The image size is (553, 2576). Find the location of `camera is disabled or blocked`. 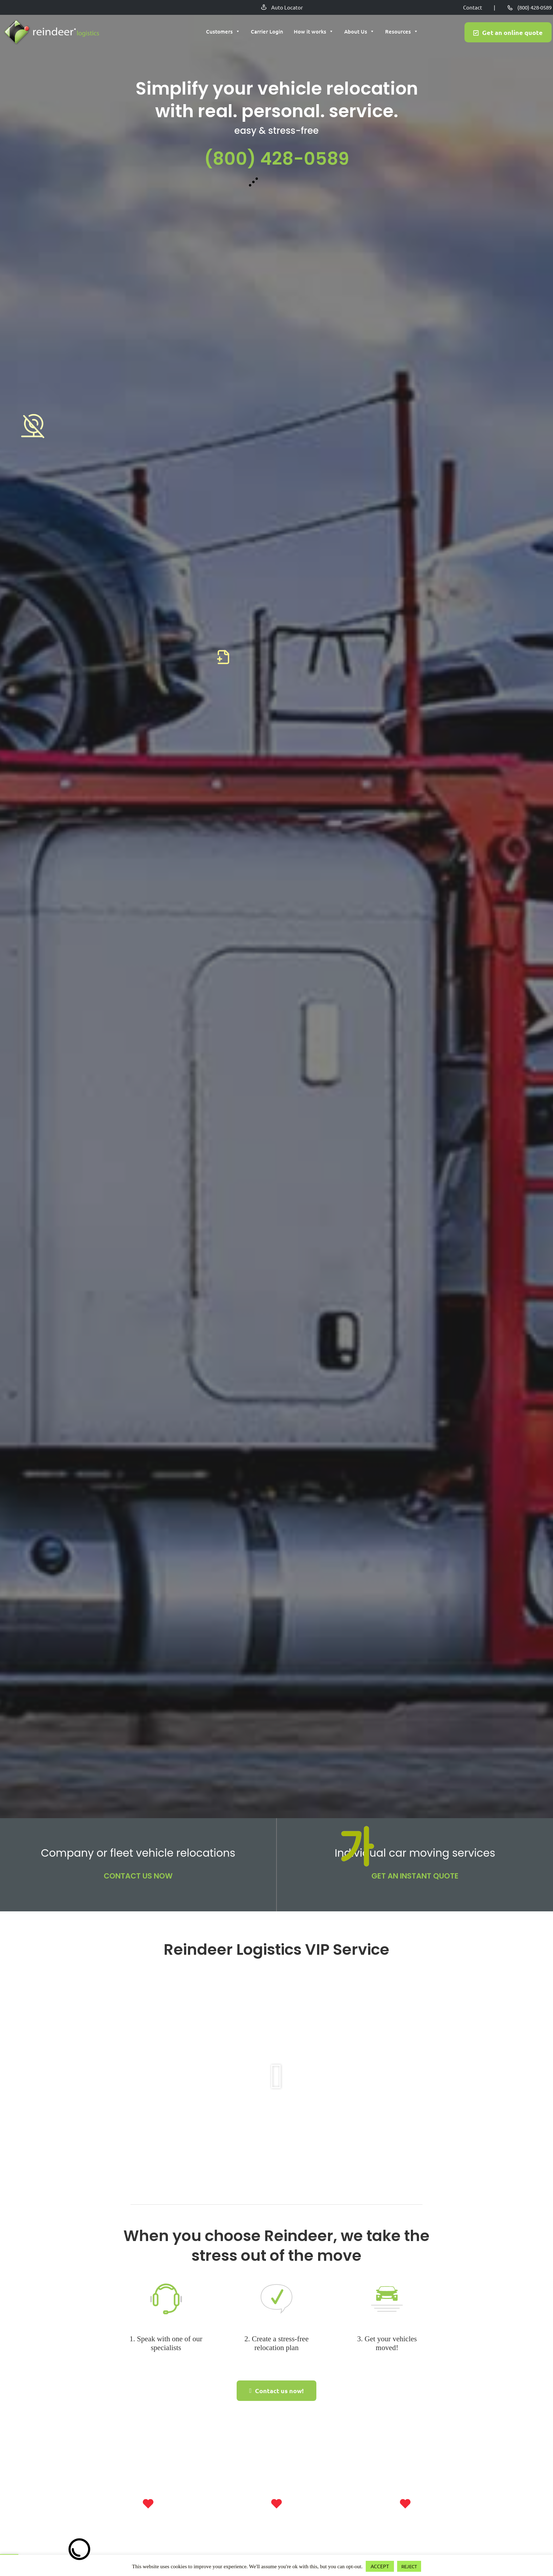

camera is disabled or blocked is located at coordinates (34, 426).